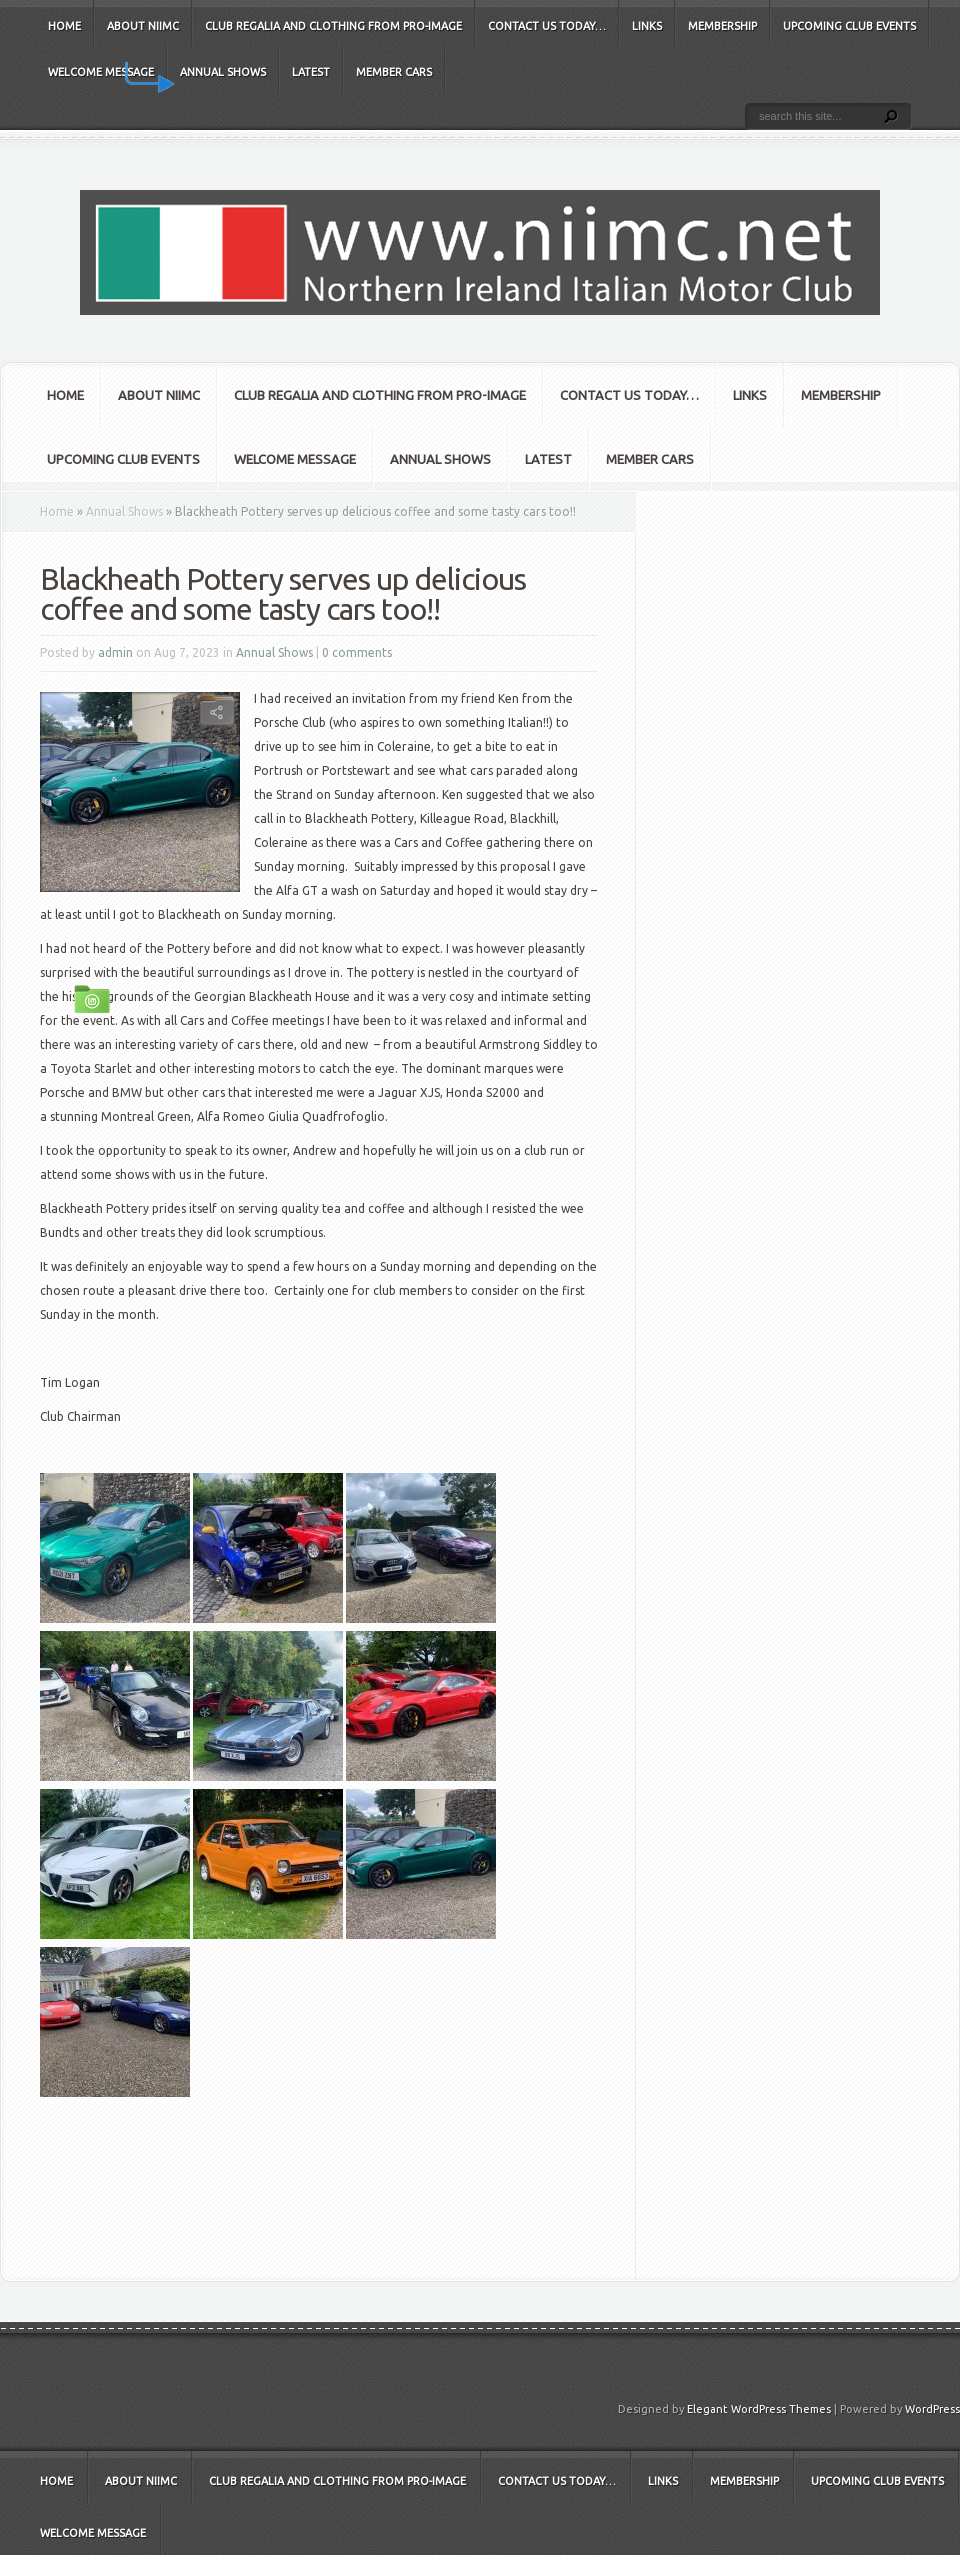 The width and height of the screenshot is (960, 2555). I want to click on forward an email message, so click(150, 73).